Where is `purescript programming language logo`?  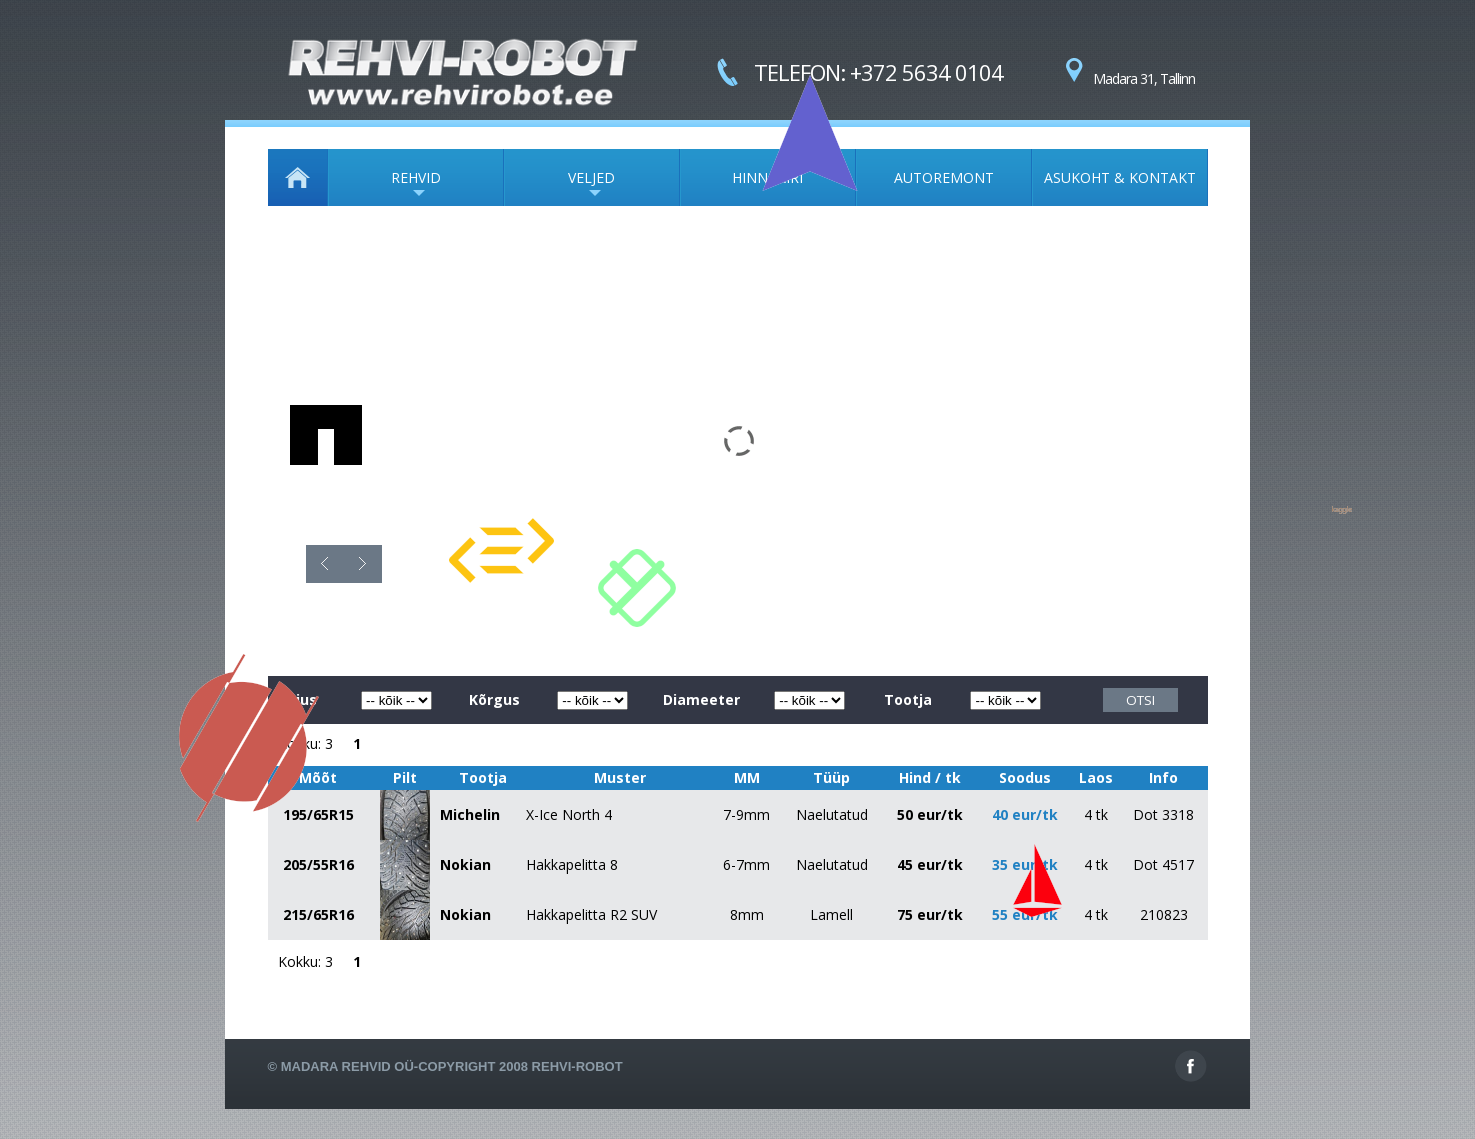
purescript programming language logo is located at coordinates (501, 550).